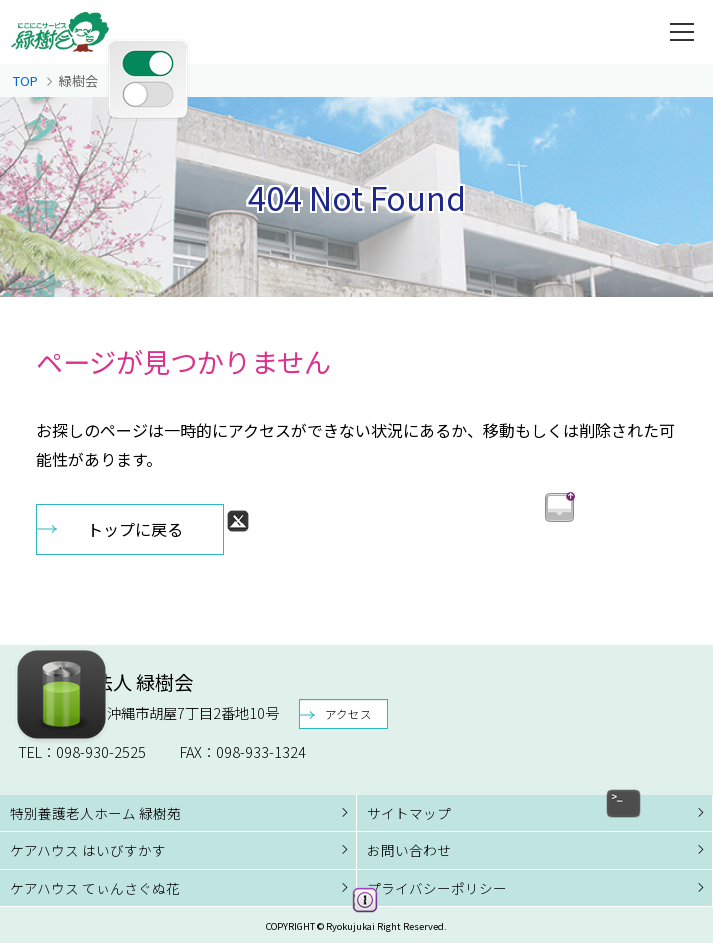 This screenshot has width=713, height=943. Describe the element at coordinates (148, 79) in the screenshot. I see `open desktop preferences or settings` at that location.